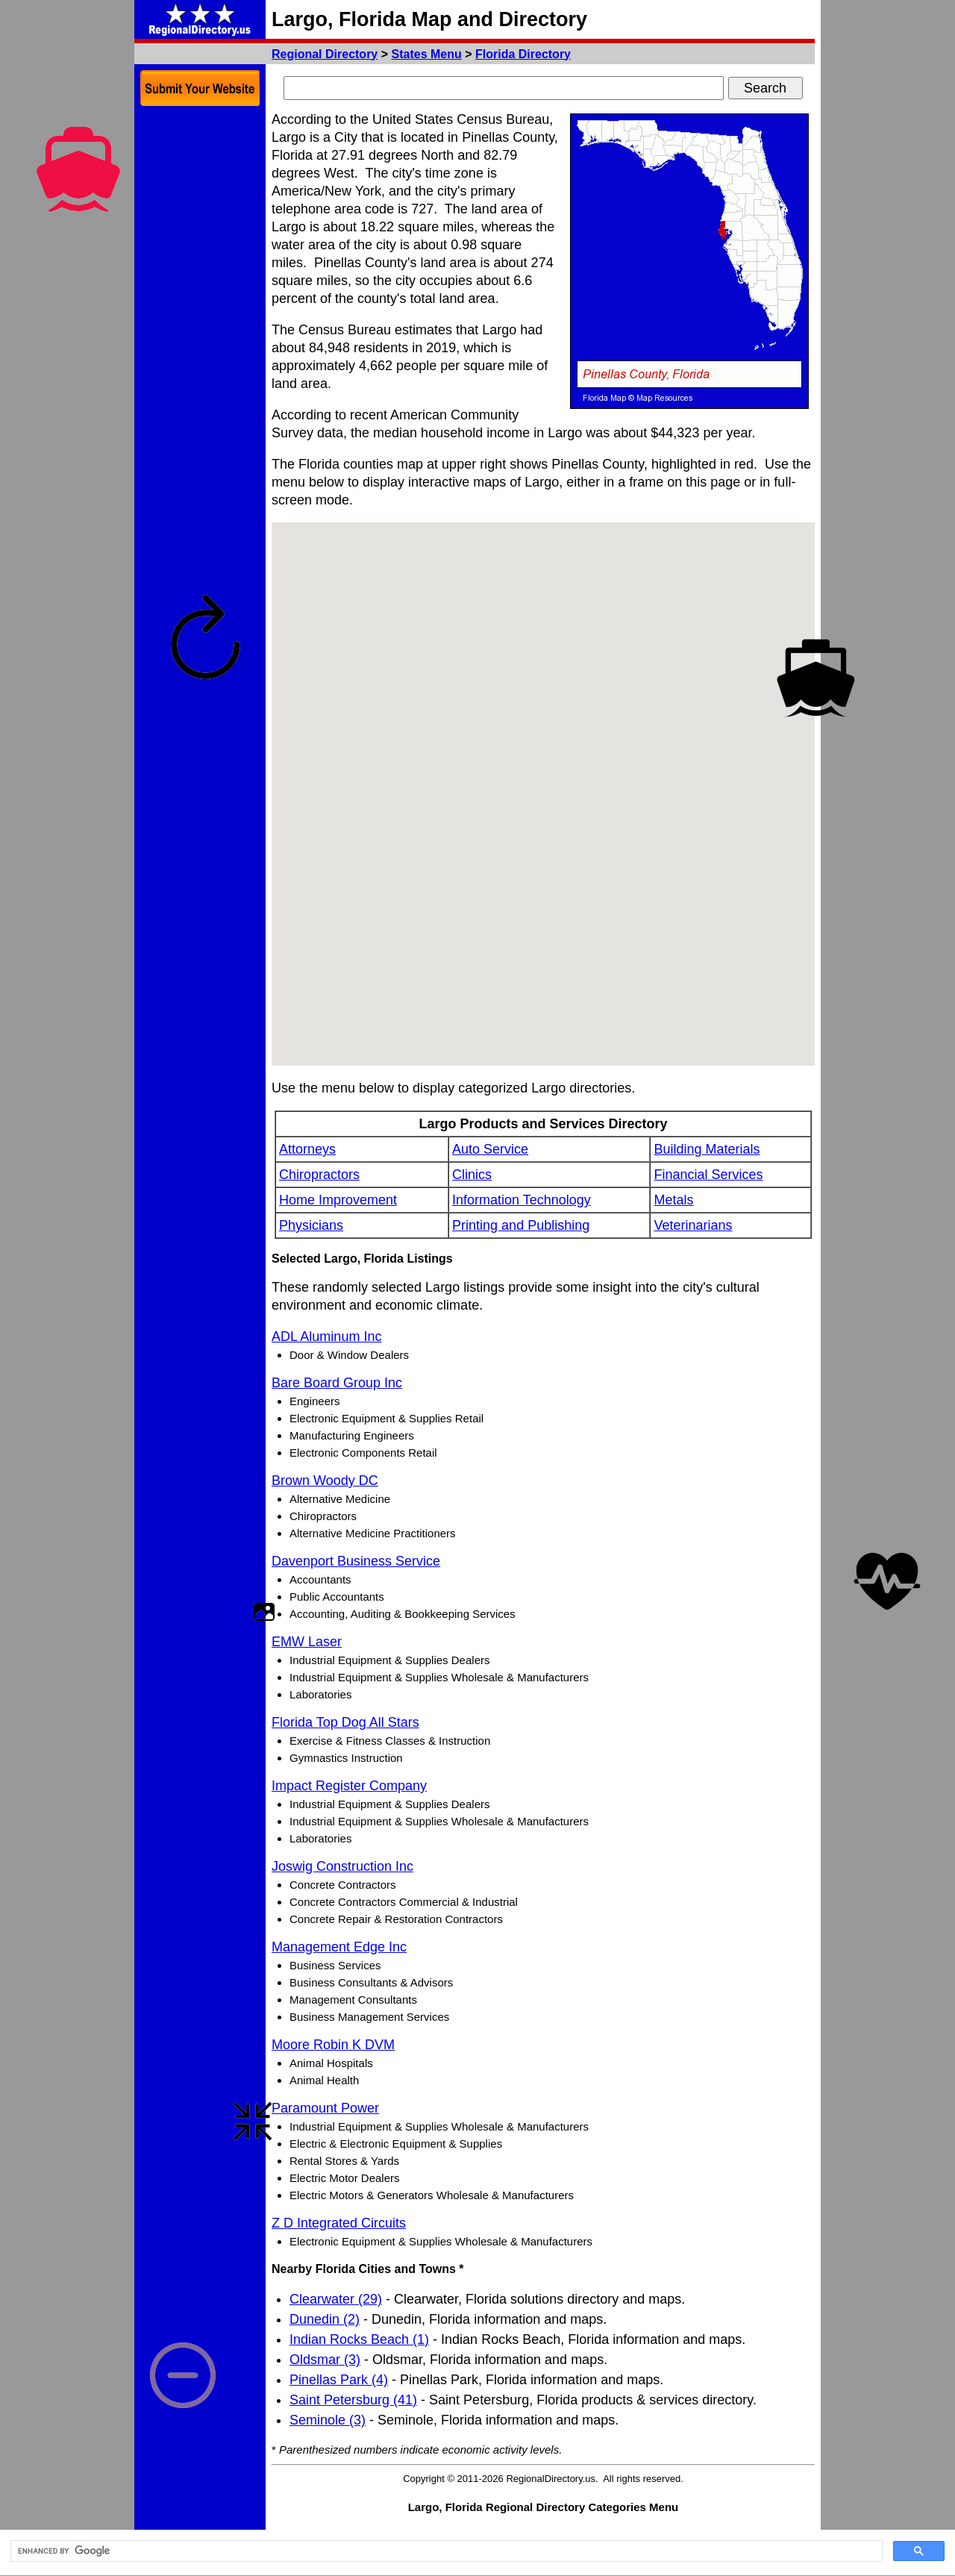  I want to click on view fitness or health tracking data, so click(887, 1581).